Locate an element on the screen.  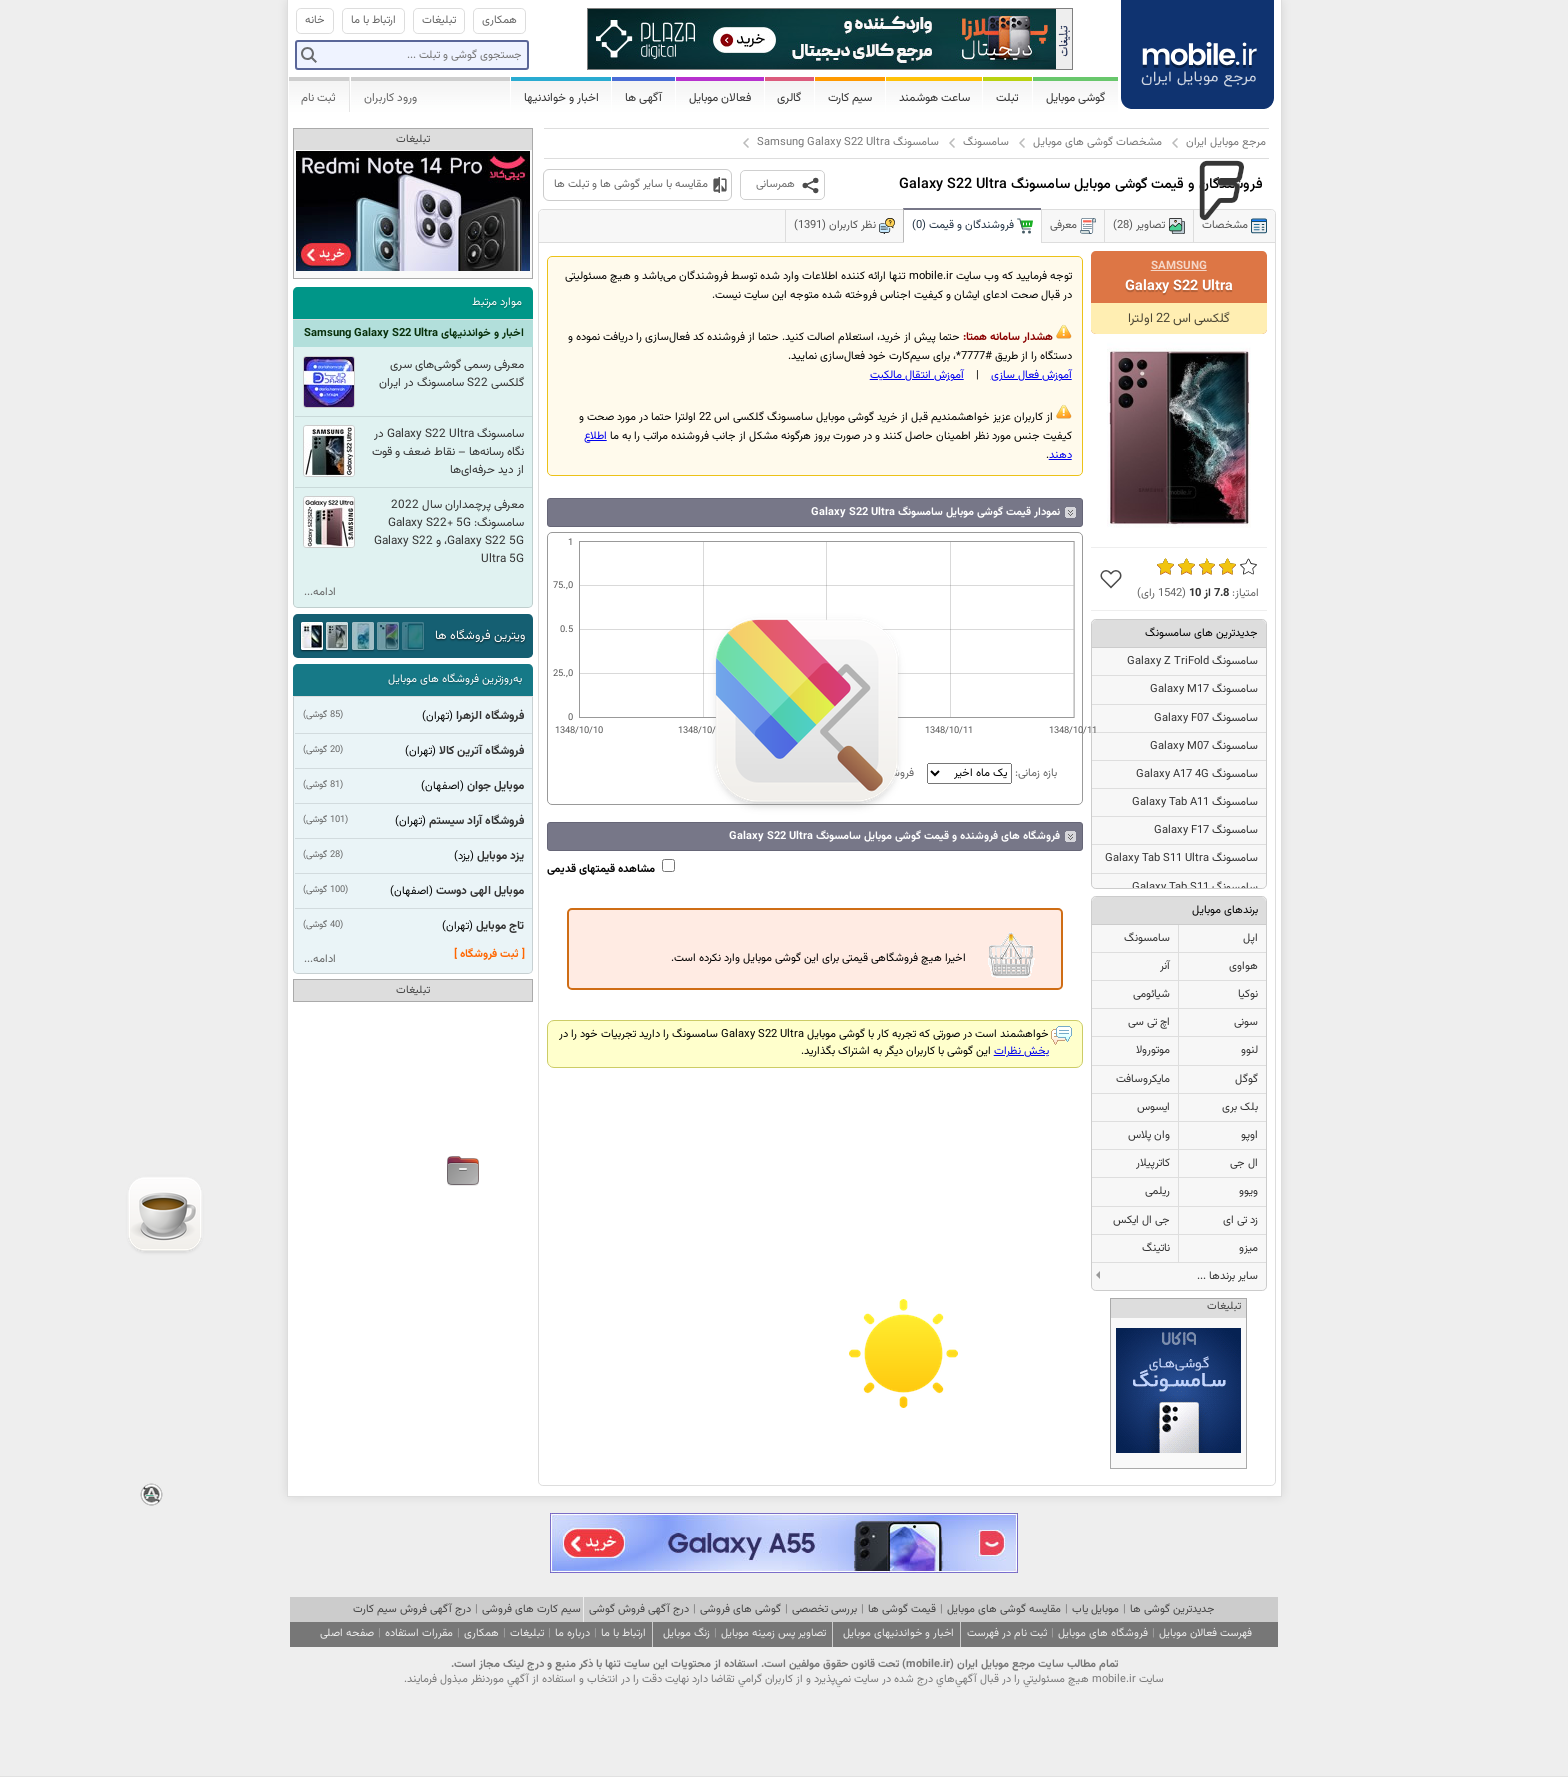
open the software updater application is located at coordinates (151, 1494).